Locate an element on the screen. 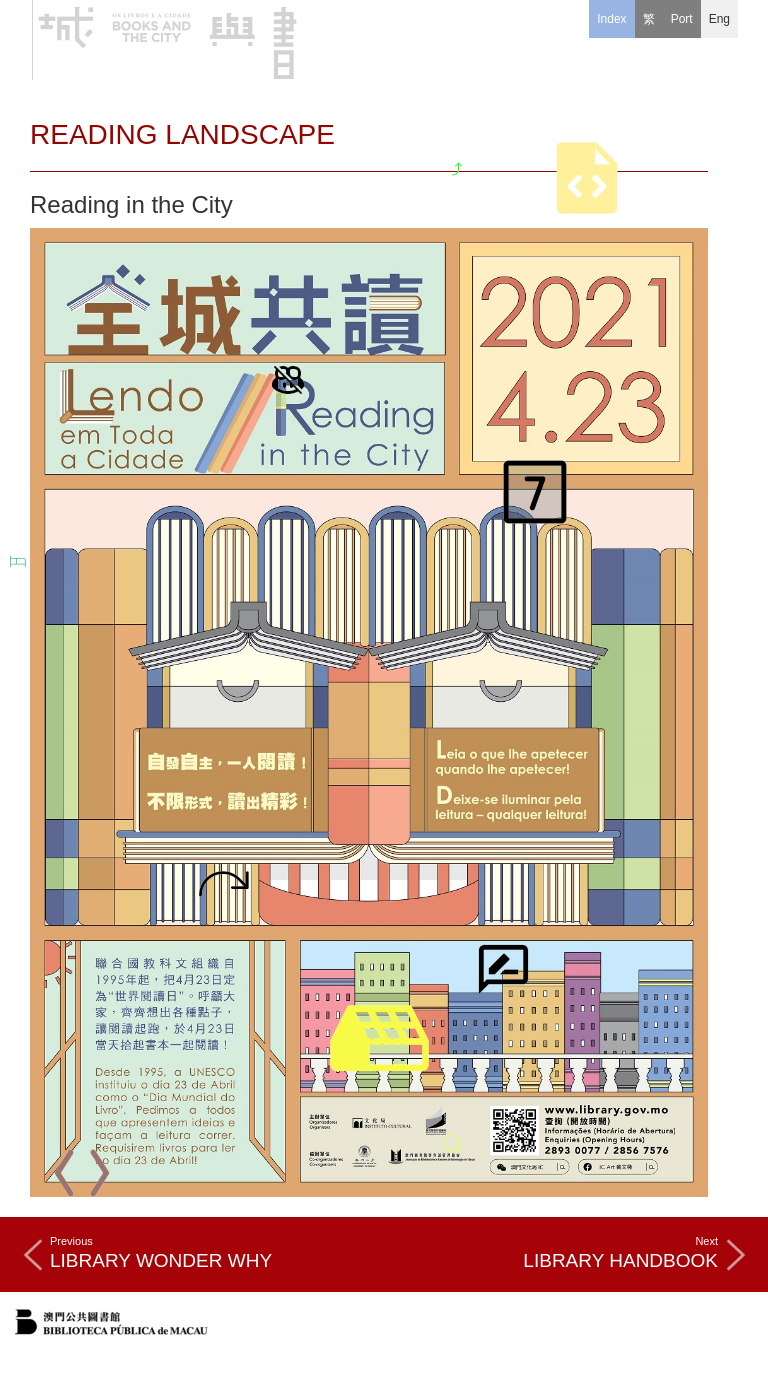 The width and height of the screenshot is (768, 1382). view or edit source code is located at coordinates (82, 1173).